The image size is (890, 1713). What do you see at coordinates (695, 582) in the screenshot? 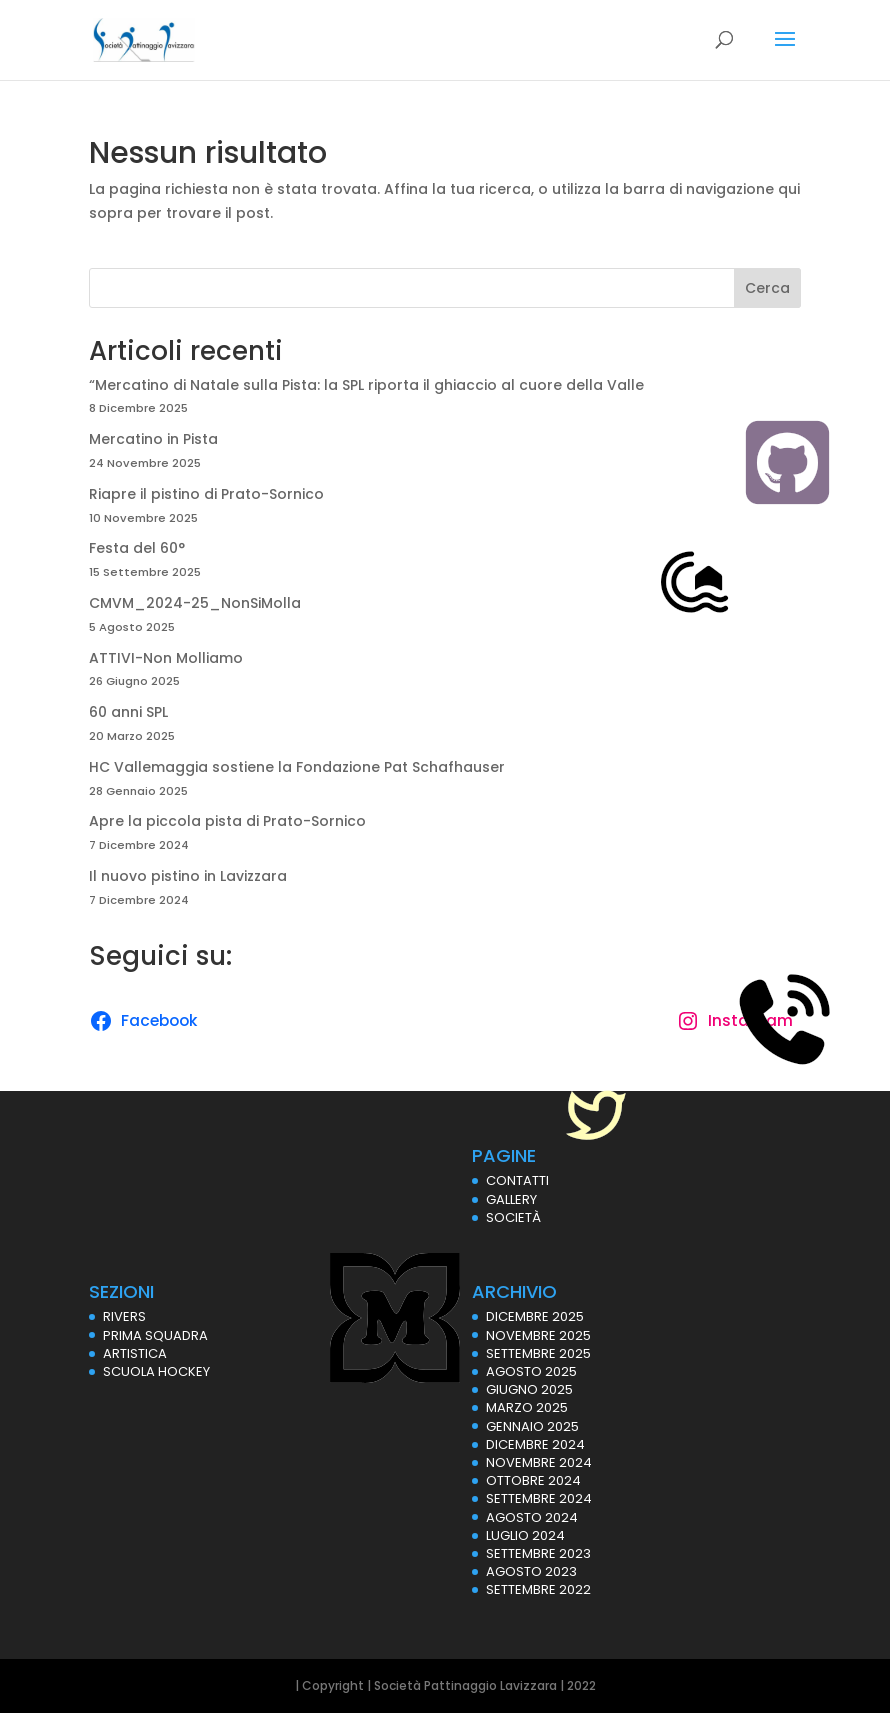
I see `indicates tsunami or flood warning for residential area` at bounding box center [695, 582].